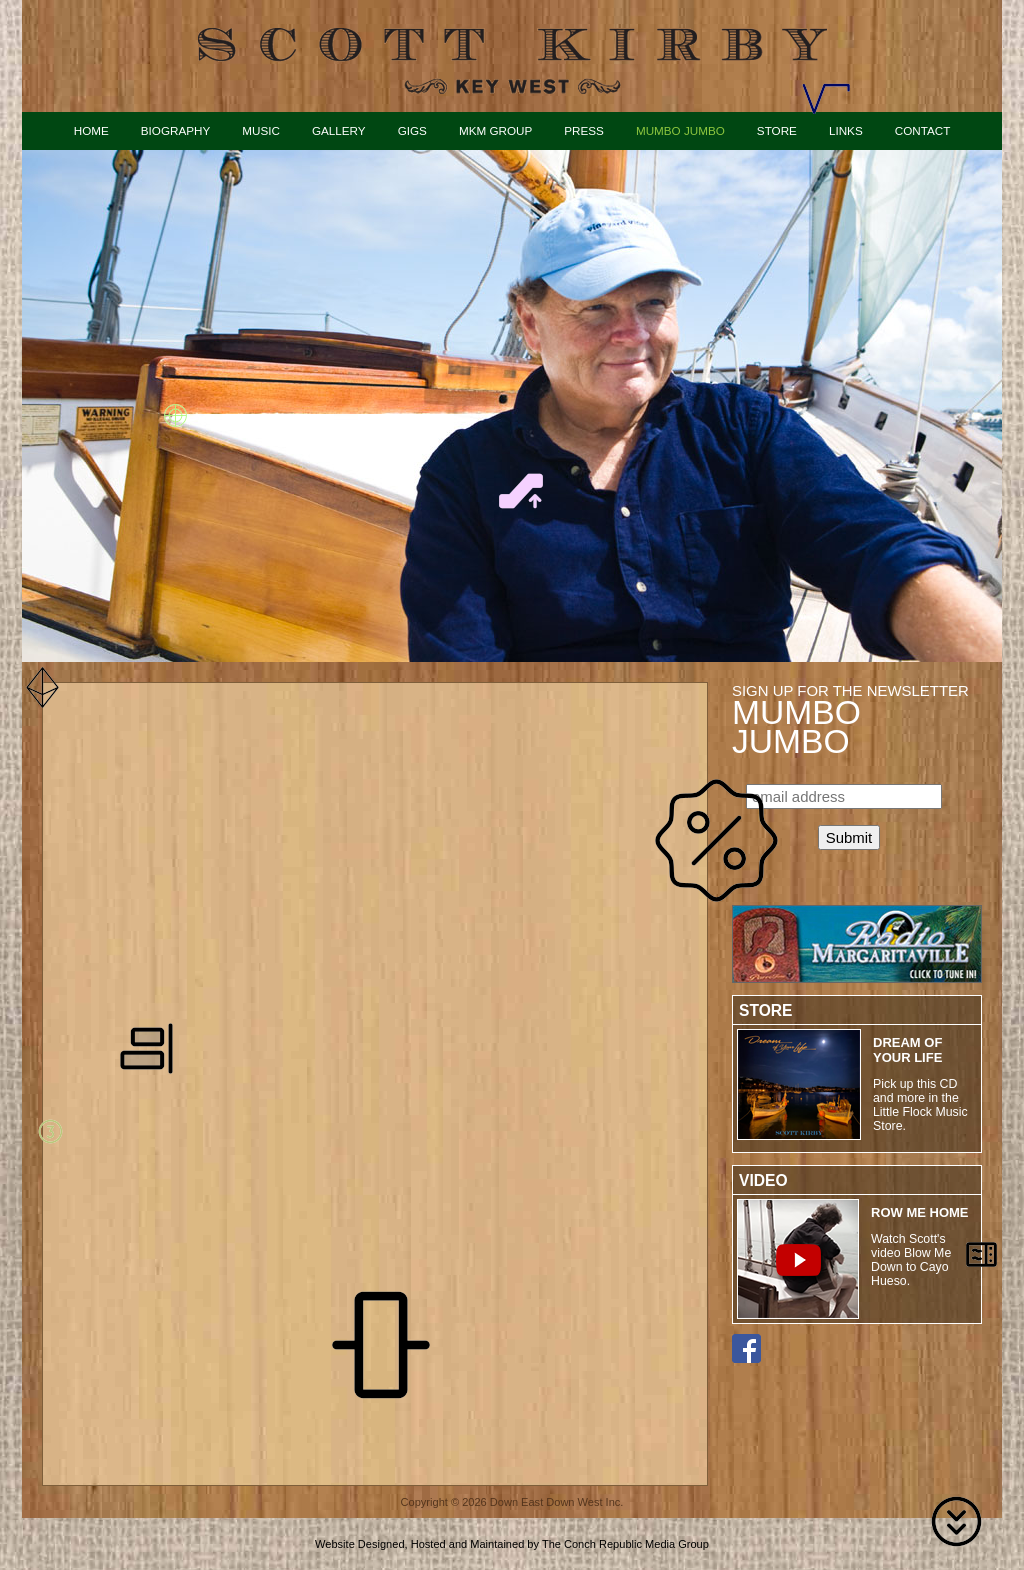  I want to click on access microwave controls or settings, so click(981, 1254).